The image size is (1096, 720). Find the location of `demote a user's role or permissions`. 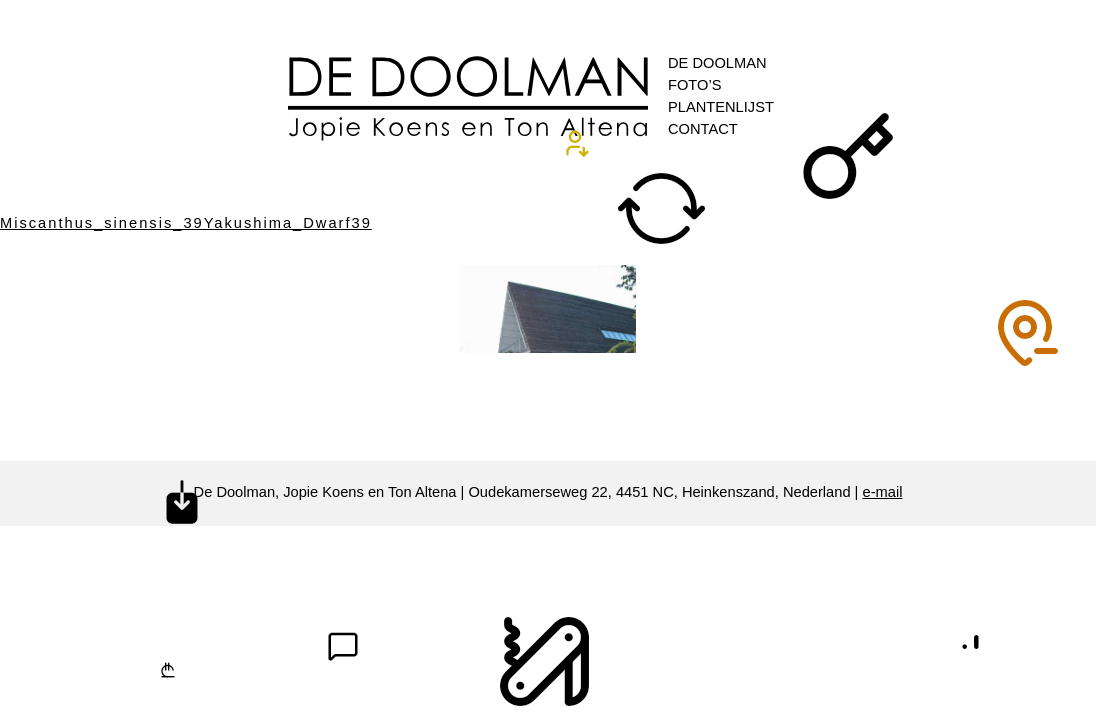

demote a user's role or permissions is located at coordinates (575, 143).